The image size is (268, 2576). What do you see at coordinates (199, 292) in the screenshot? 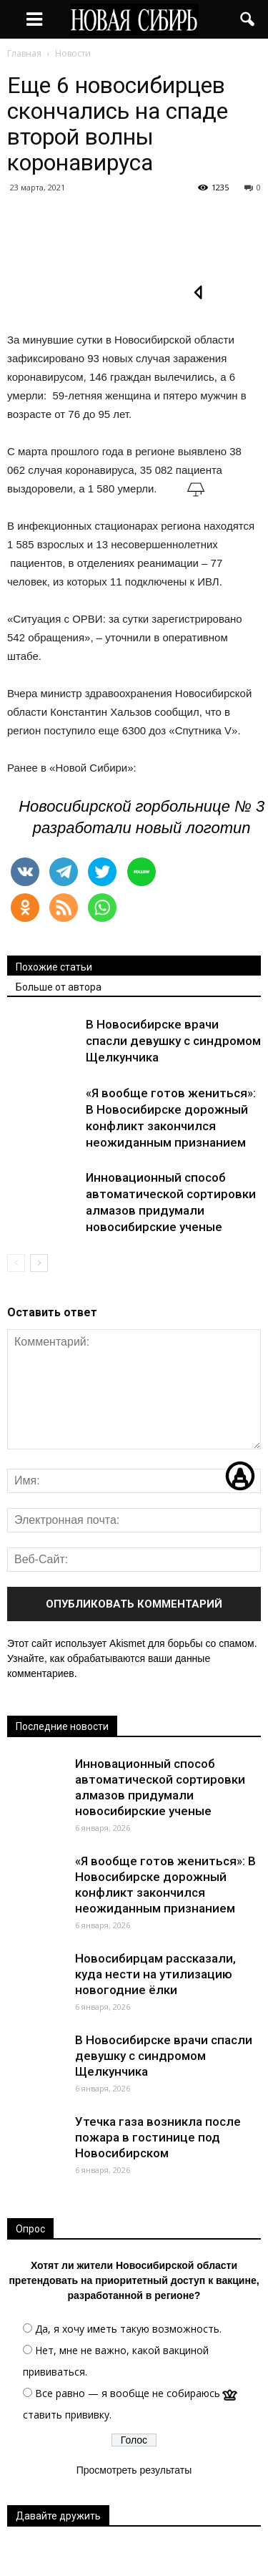
I see `go back to the previous screen` at bounding box center [199, 292].